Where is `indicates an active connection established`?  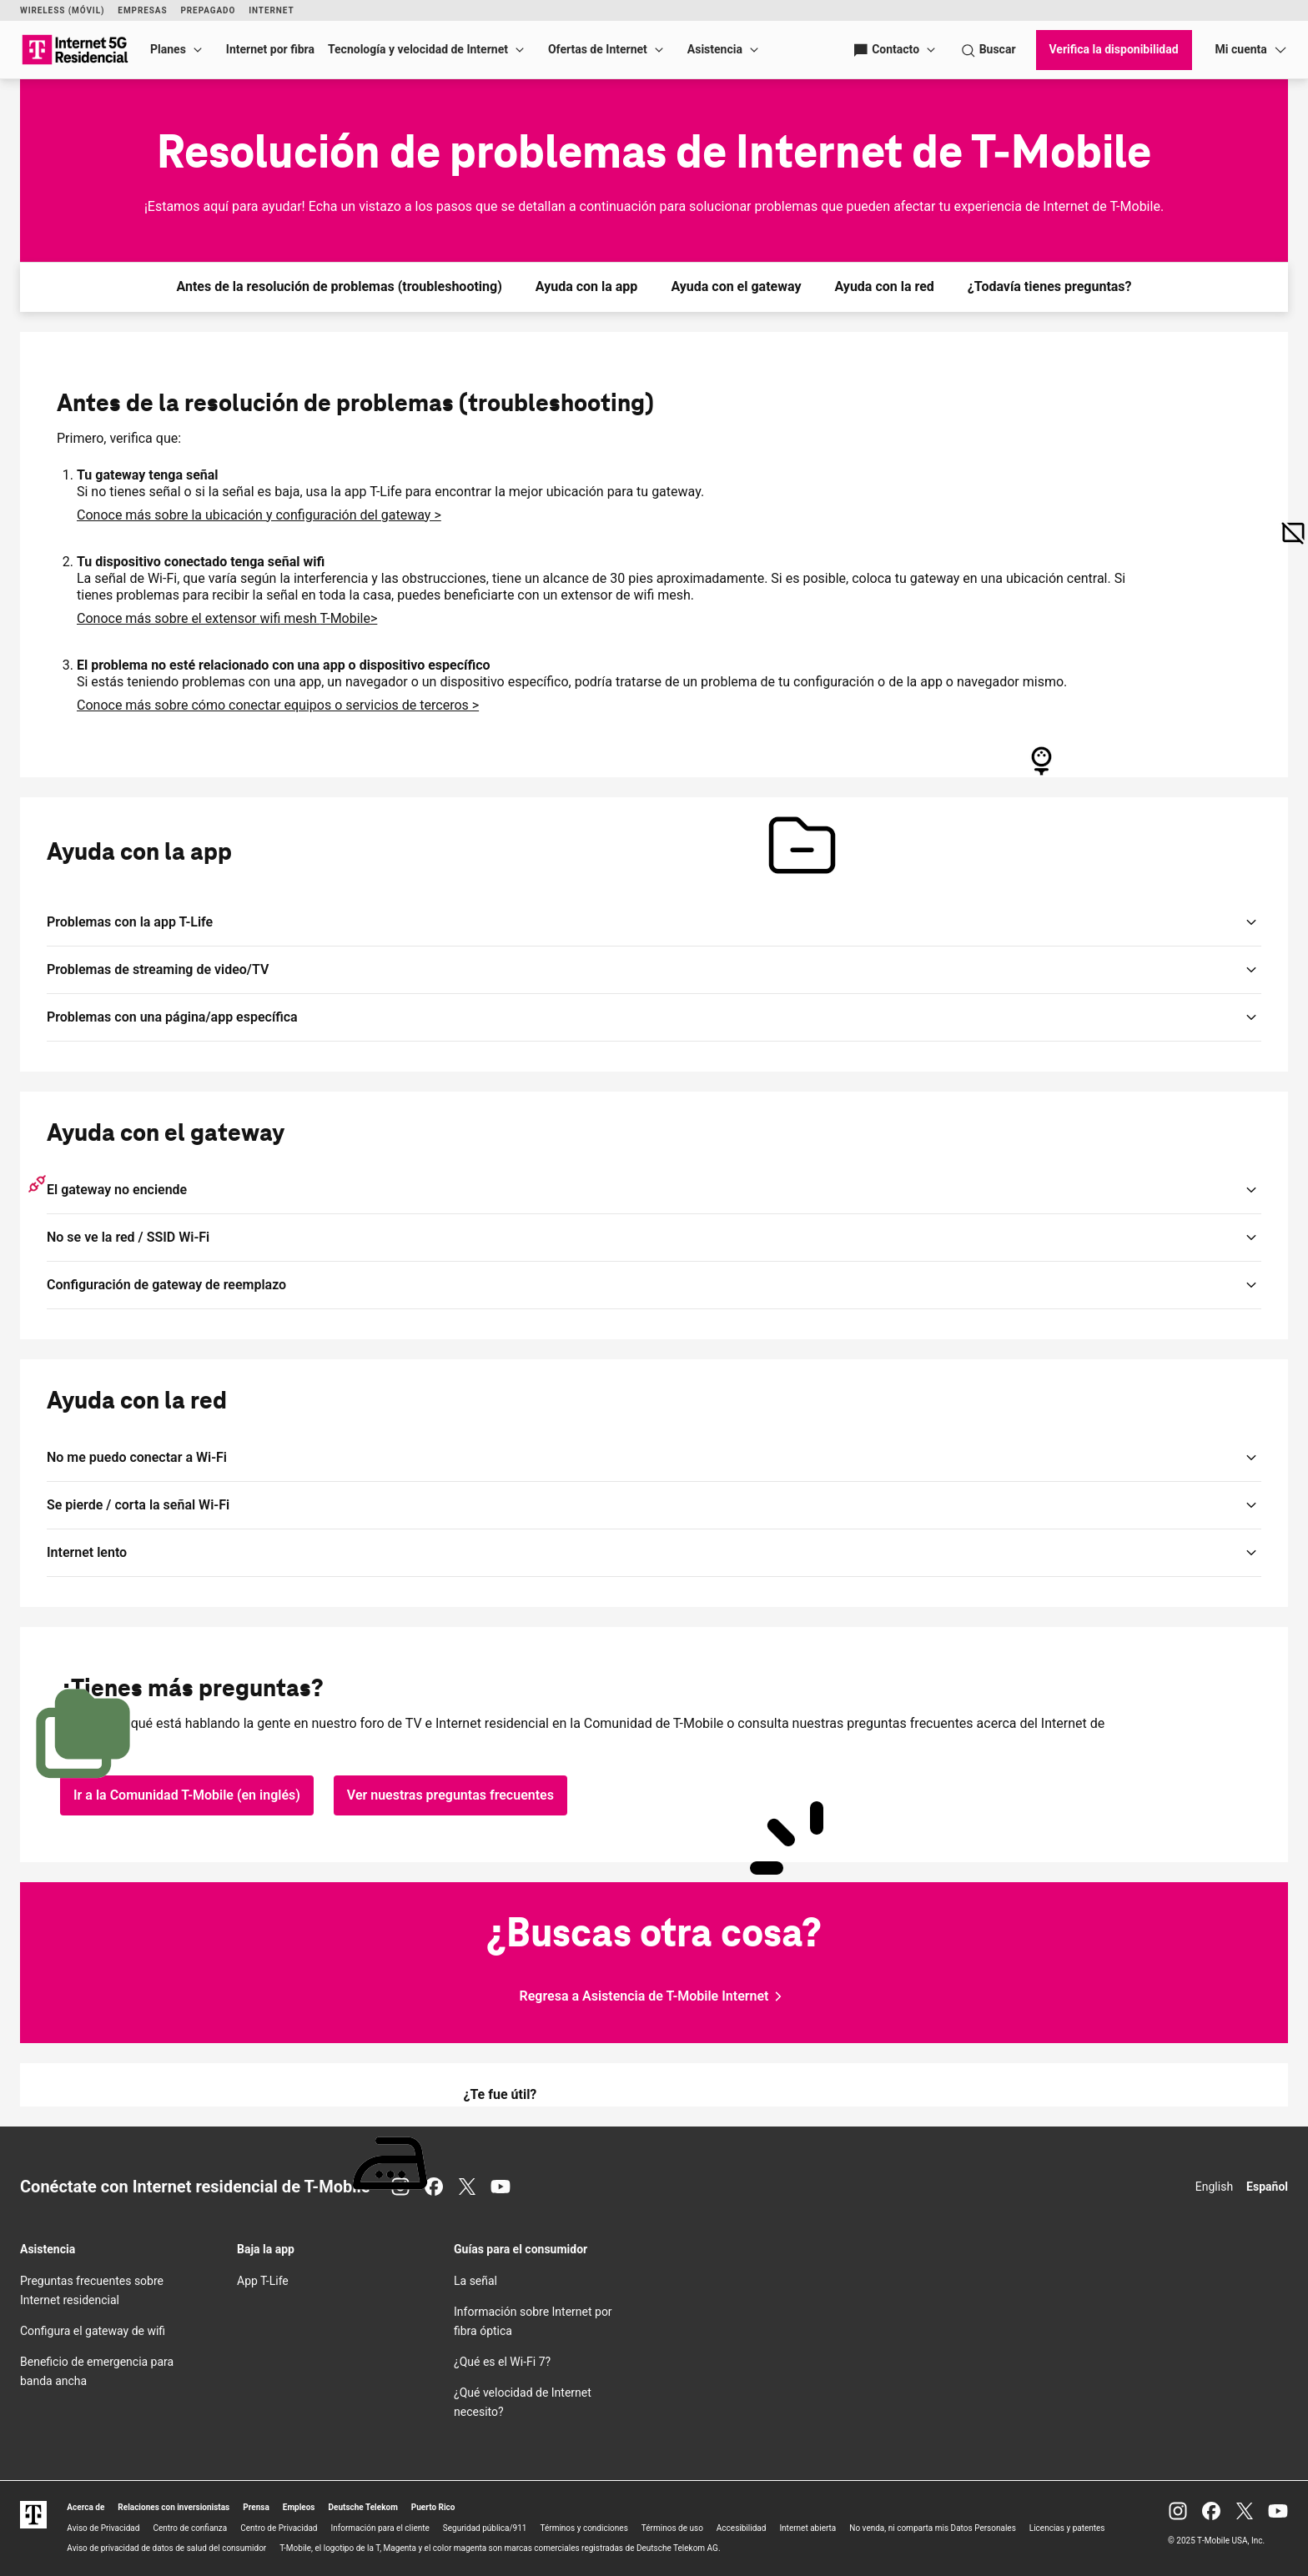 indicates an active connection established is located at coordinates (37, 1183).